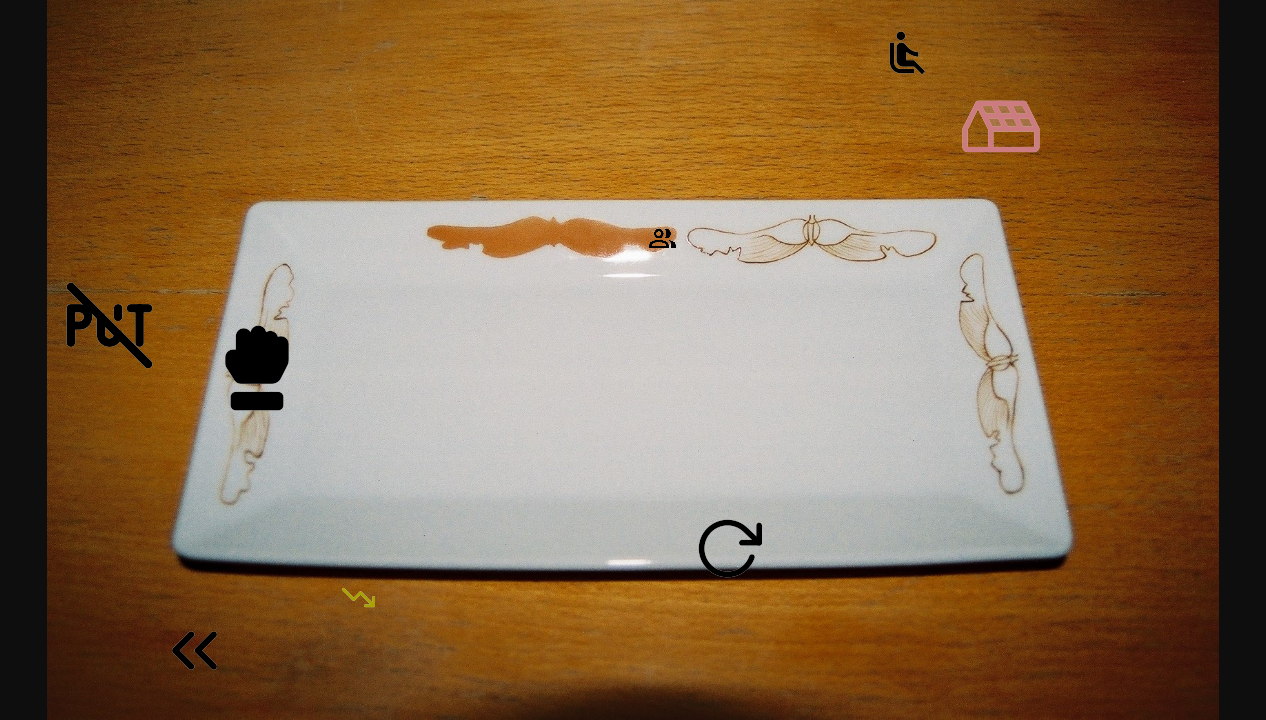  I want to click on indicates standard seat recline position, so click(907, 53).